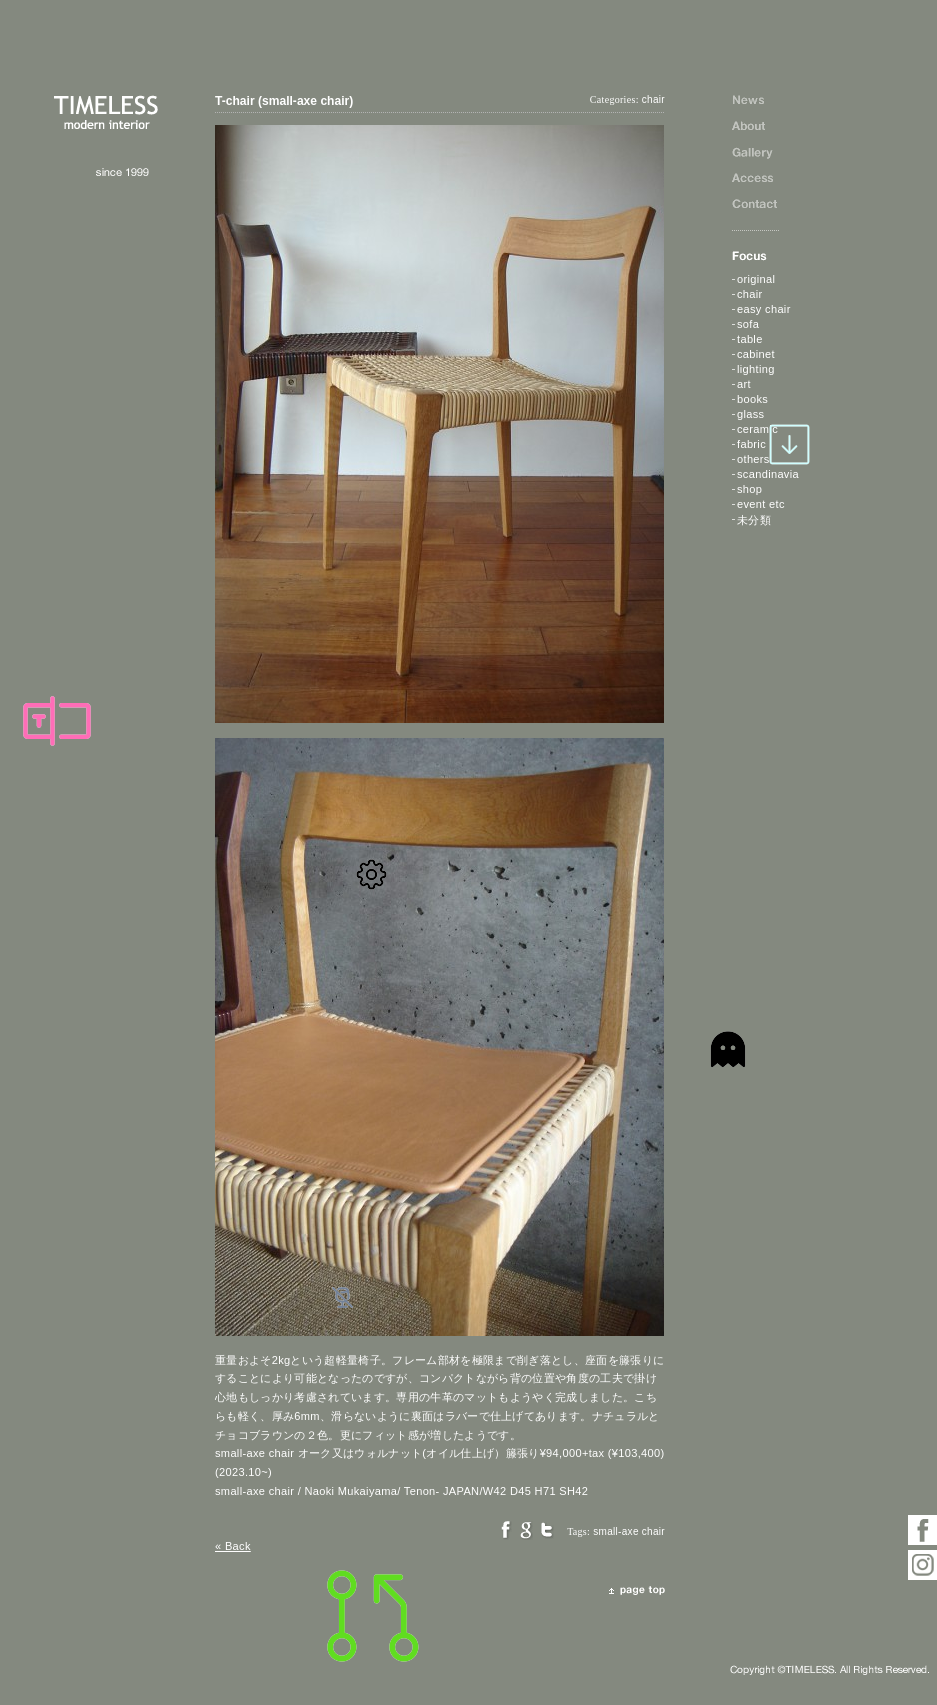  What do you see at coordinates (342, 1297) in the screenshot?
I see `indicates no drinks allowed` at bounding box center [342, 1297].